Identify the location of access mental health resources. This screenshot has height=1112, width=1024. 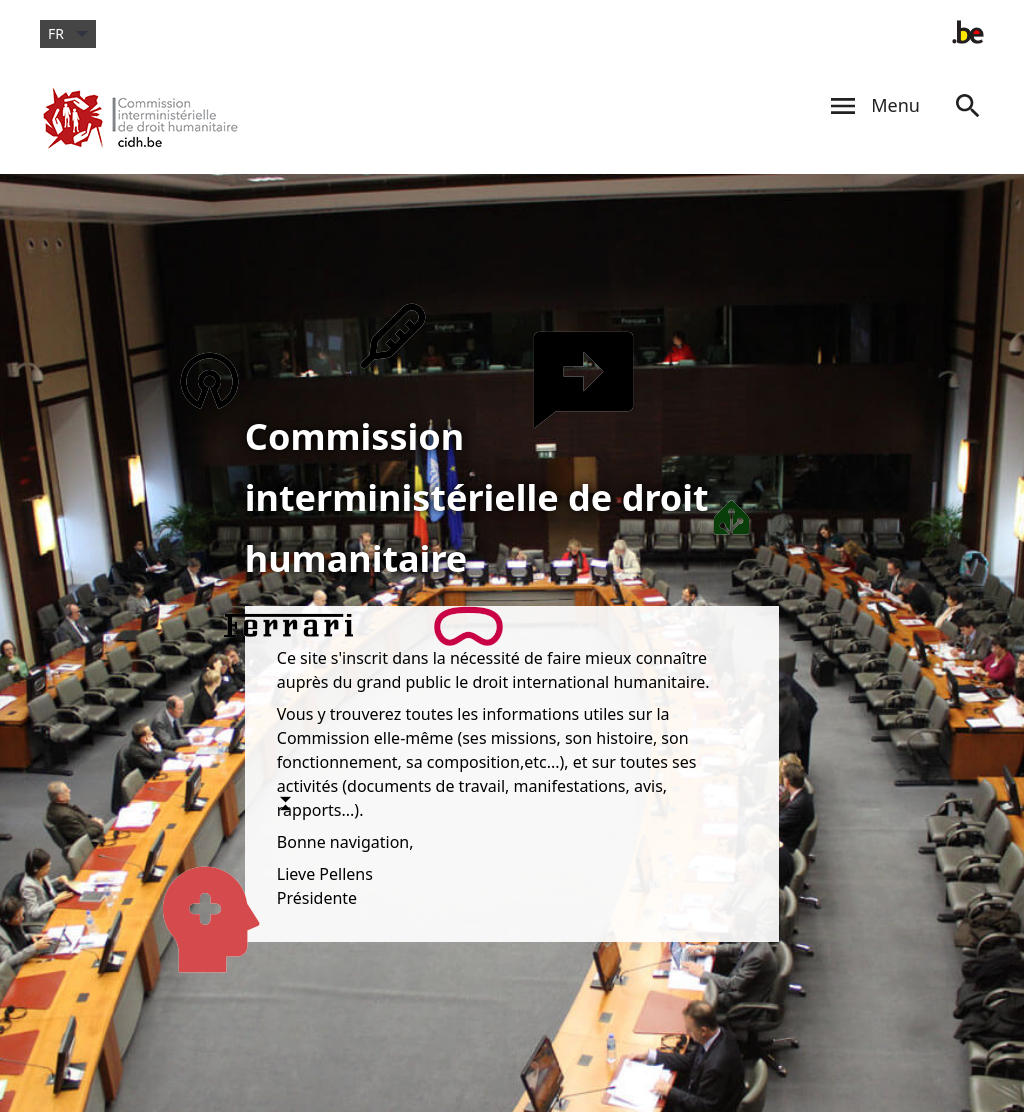
(210, 919).